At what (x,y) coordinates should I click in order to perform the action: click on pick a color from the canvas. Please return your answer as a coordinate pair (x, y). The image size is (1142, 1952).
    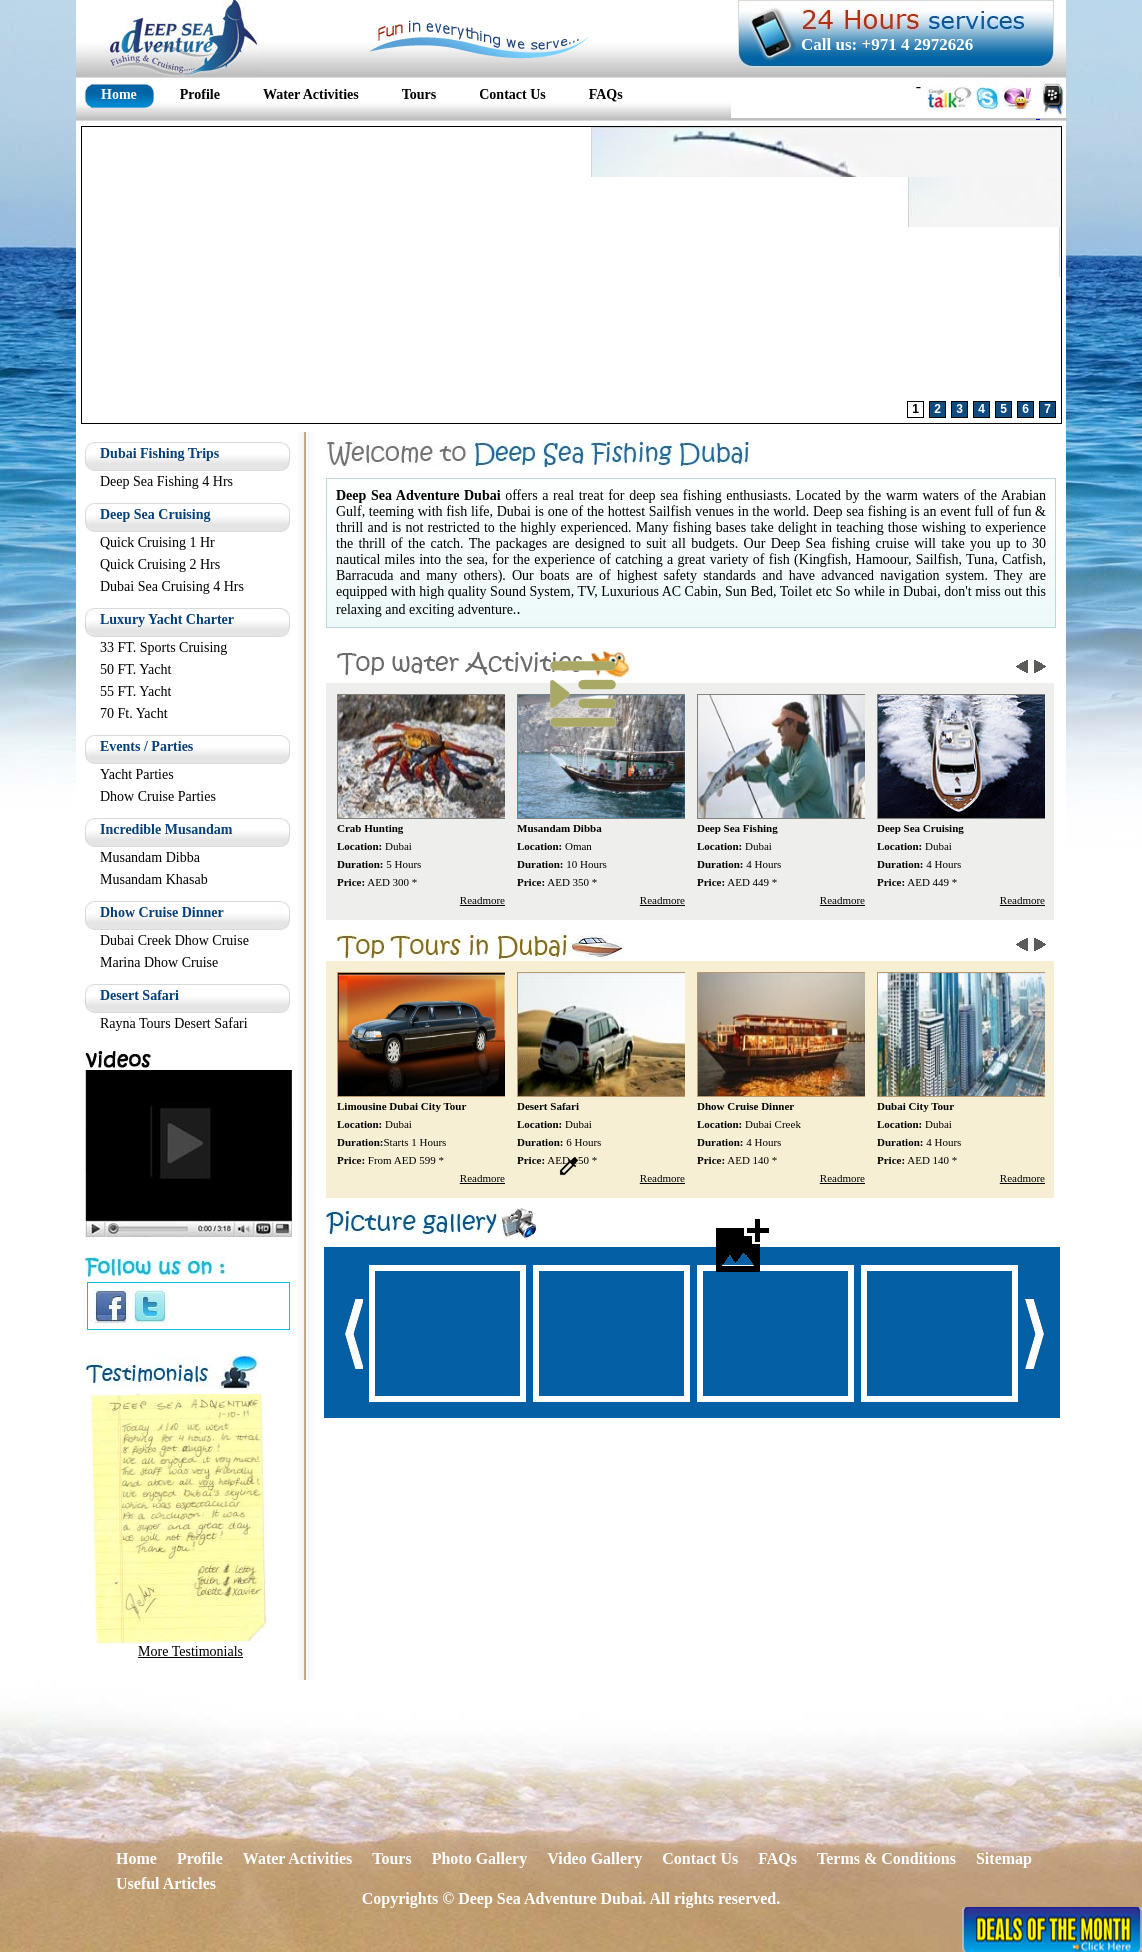
    Looking at the image, I should click on (569, 1166).